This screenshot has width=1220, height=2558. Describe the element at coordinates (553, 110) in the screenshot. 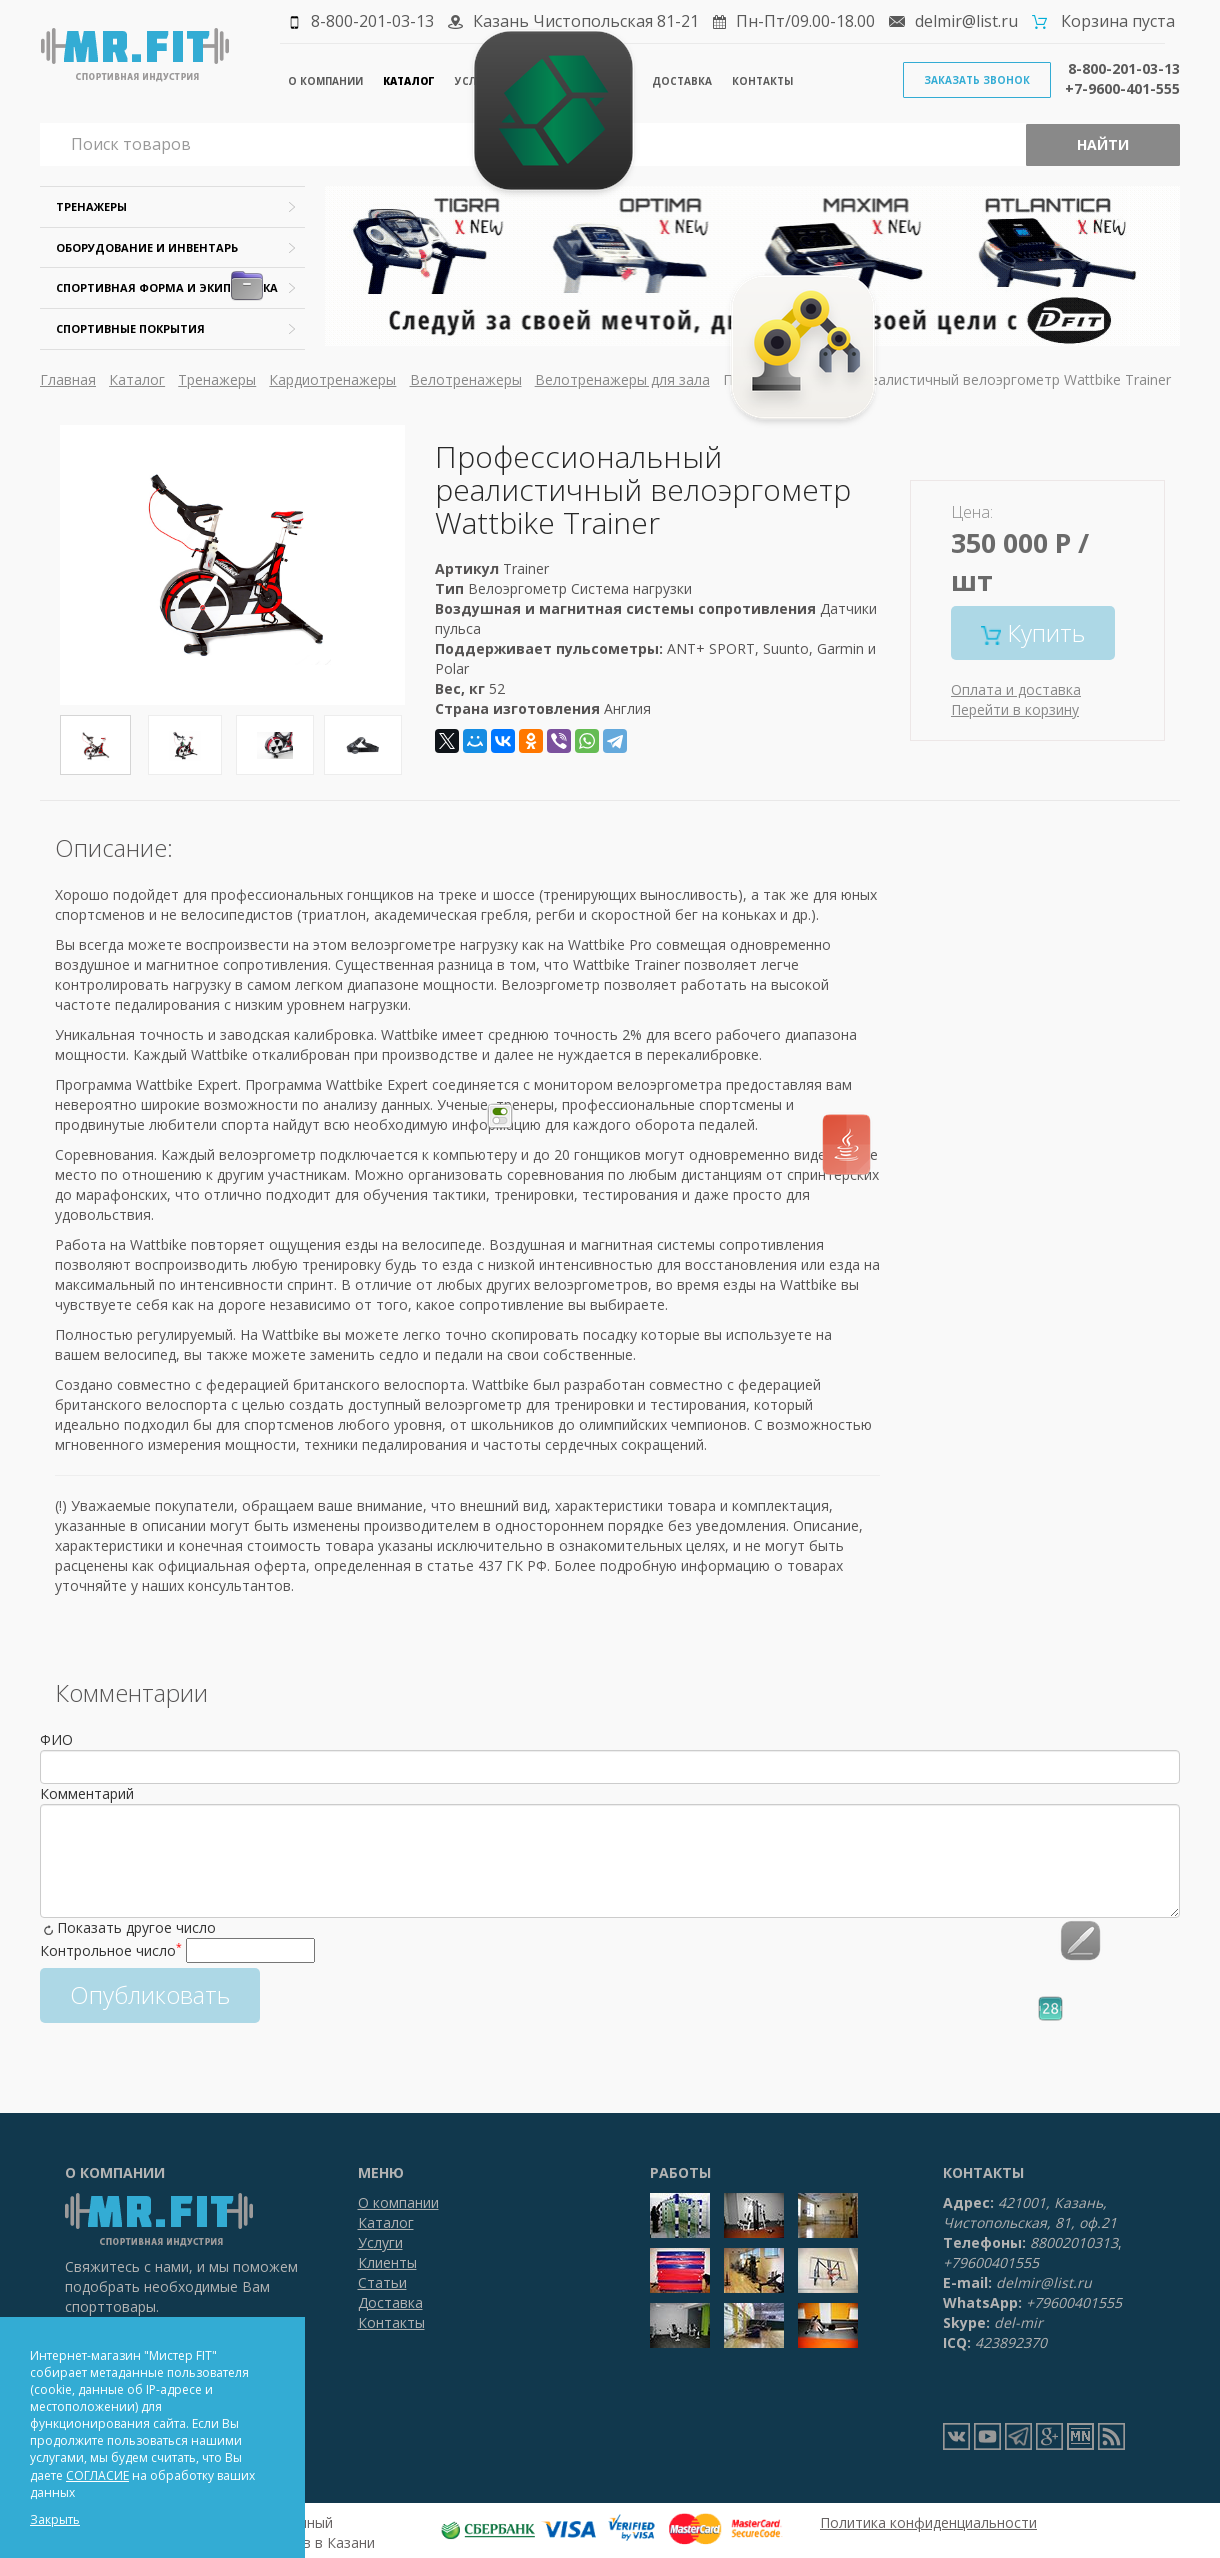

I see `open cachyos pi application` at that location.